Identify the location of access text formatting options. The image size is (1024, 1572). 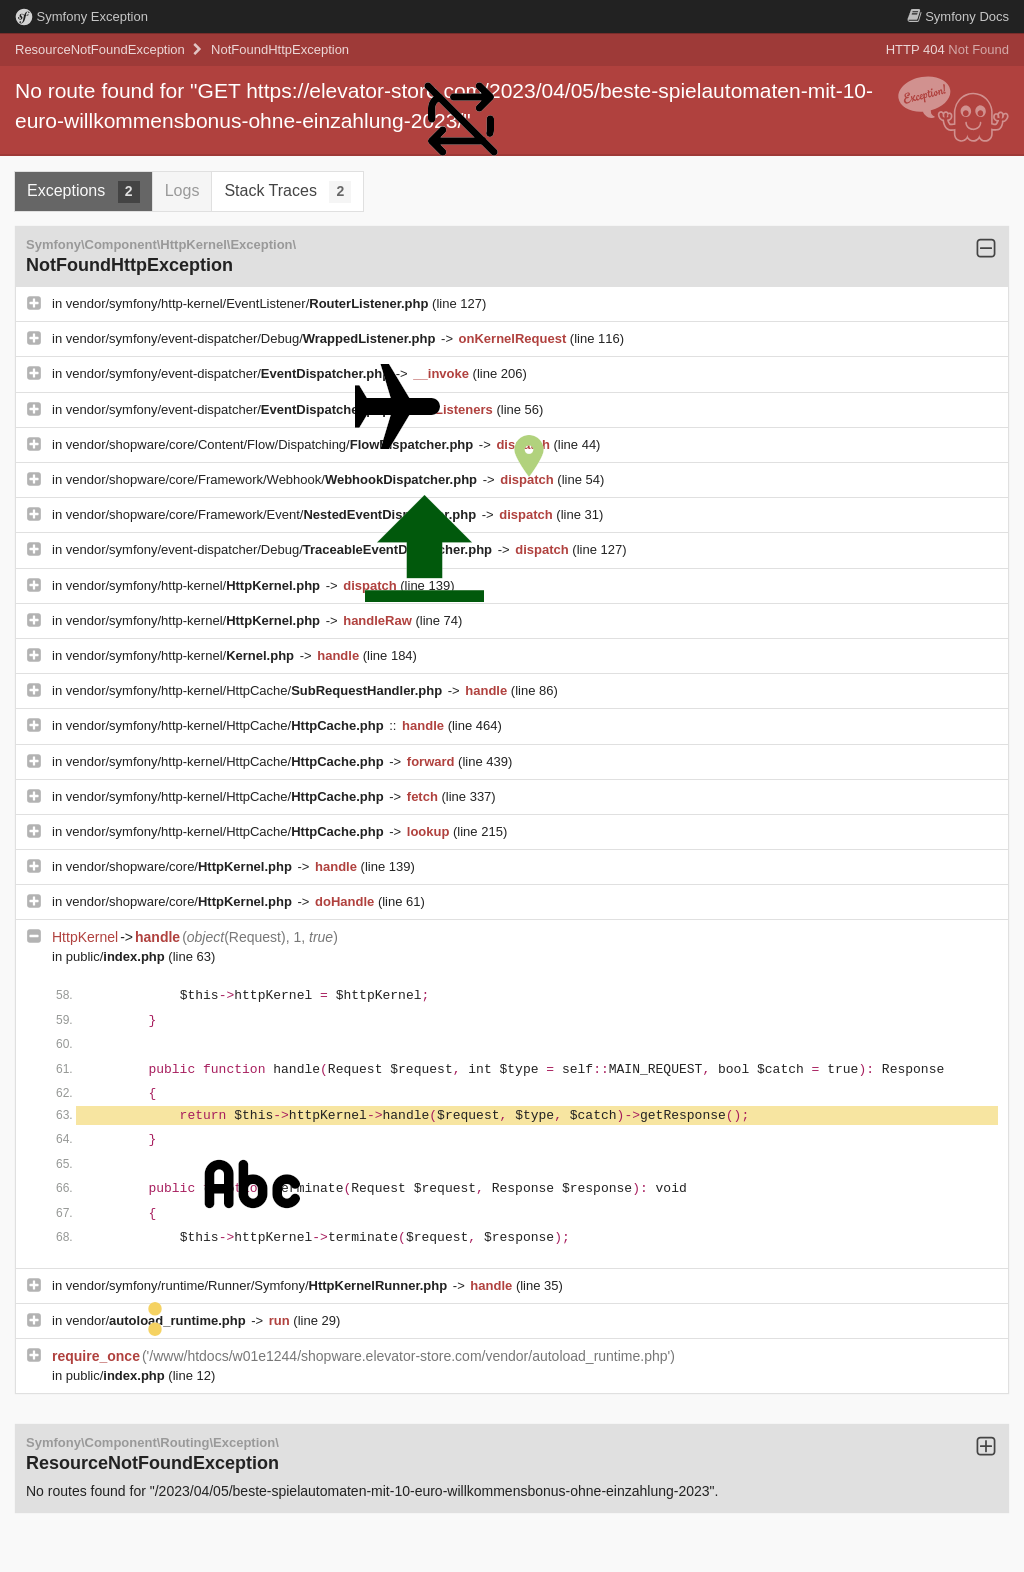
(253, 1184).